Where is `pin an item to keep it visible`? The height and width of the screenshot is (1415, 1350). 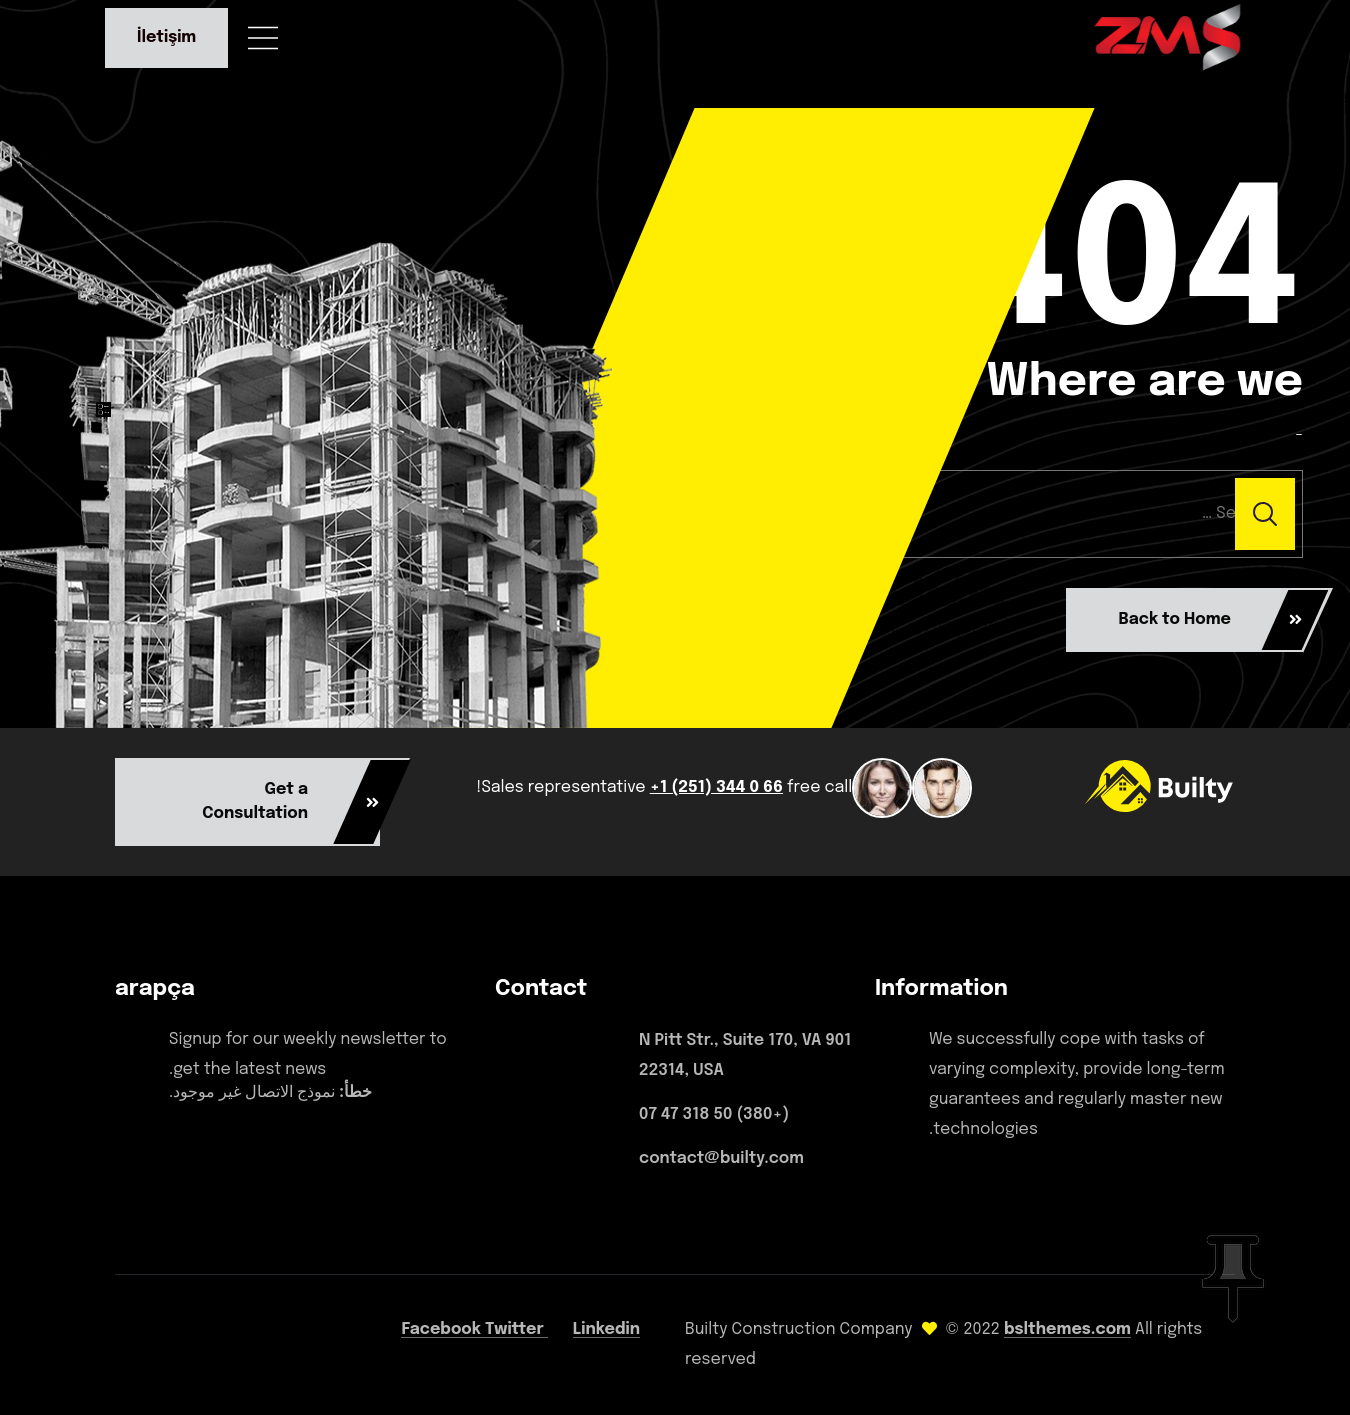 pin an item to keep it visible is located at coordinates (1233, 1279).